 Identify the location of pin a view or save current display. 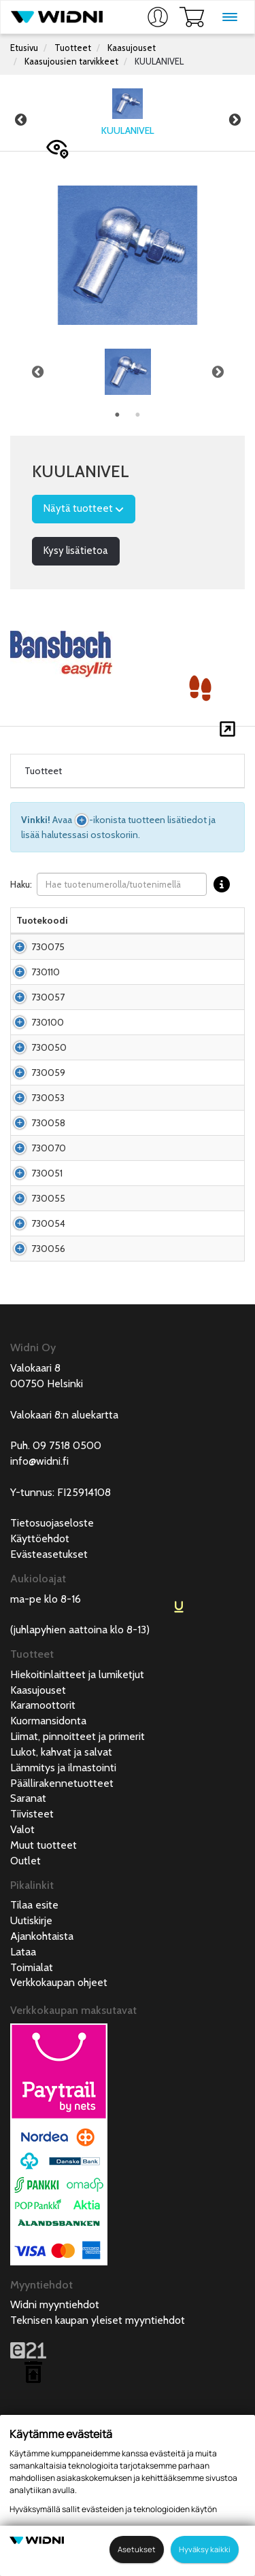
(56, 147).